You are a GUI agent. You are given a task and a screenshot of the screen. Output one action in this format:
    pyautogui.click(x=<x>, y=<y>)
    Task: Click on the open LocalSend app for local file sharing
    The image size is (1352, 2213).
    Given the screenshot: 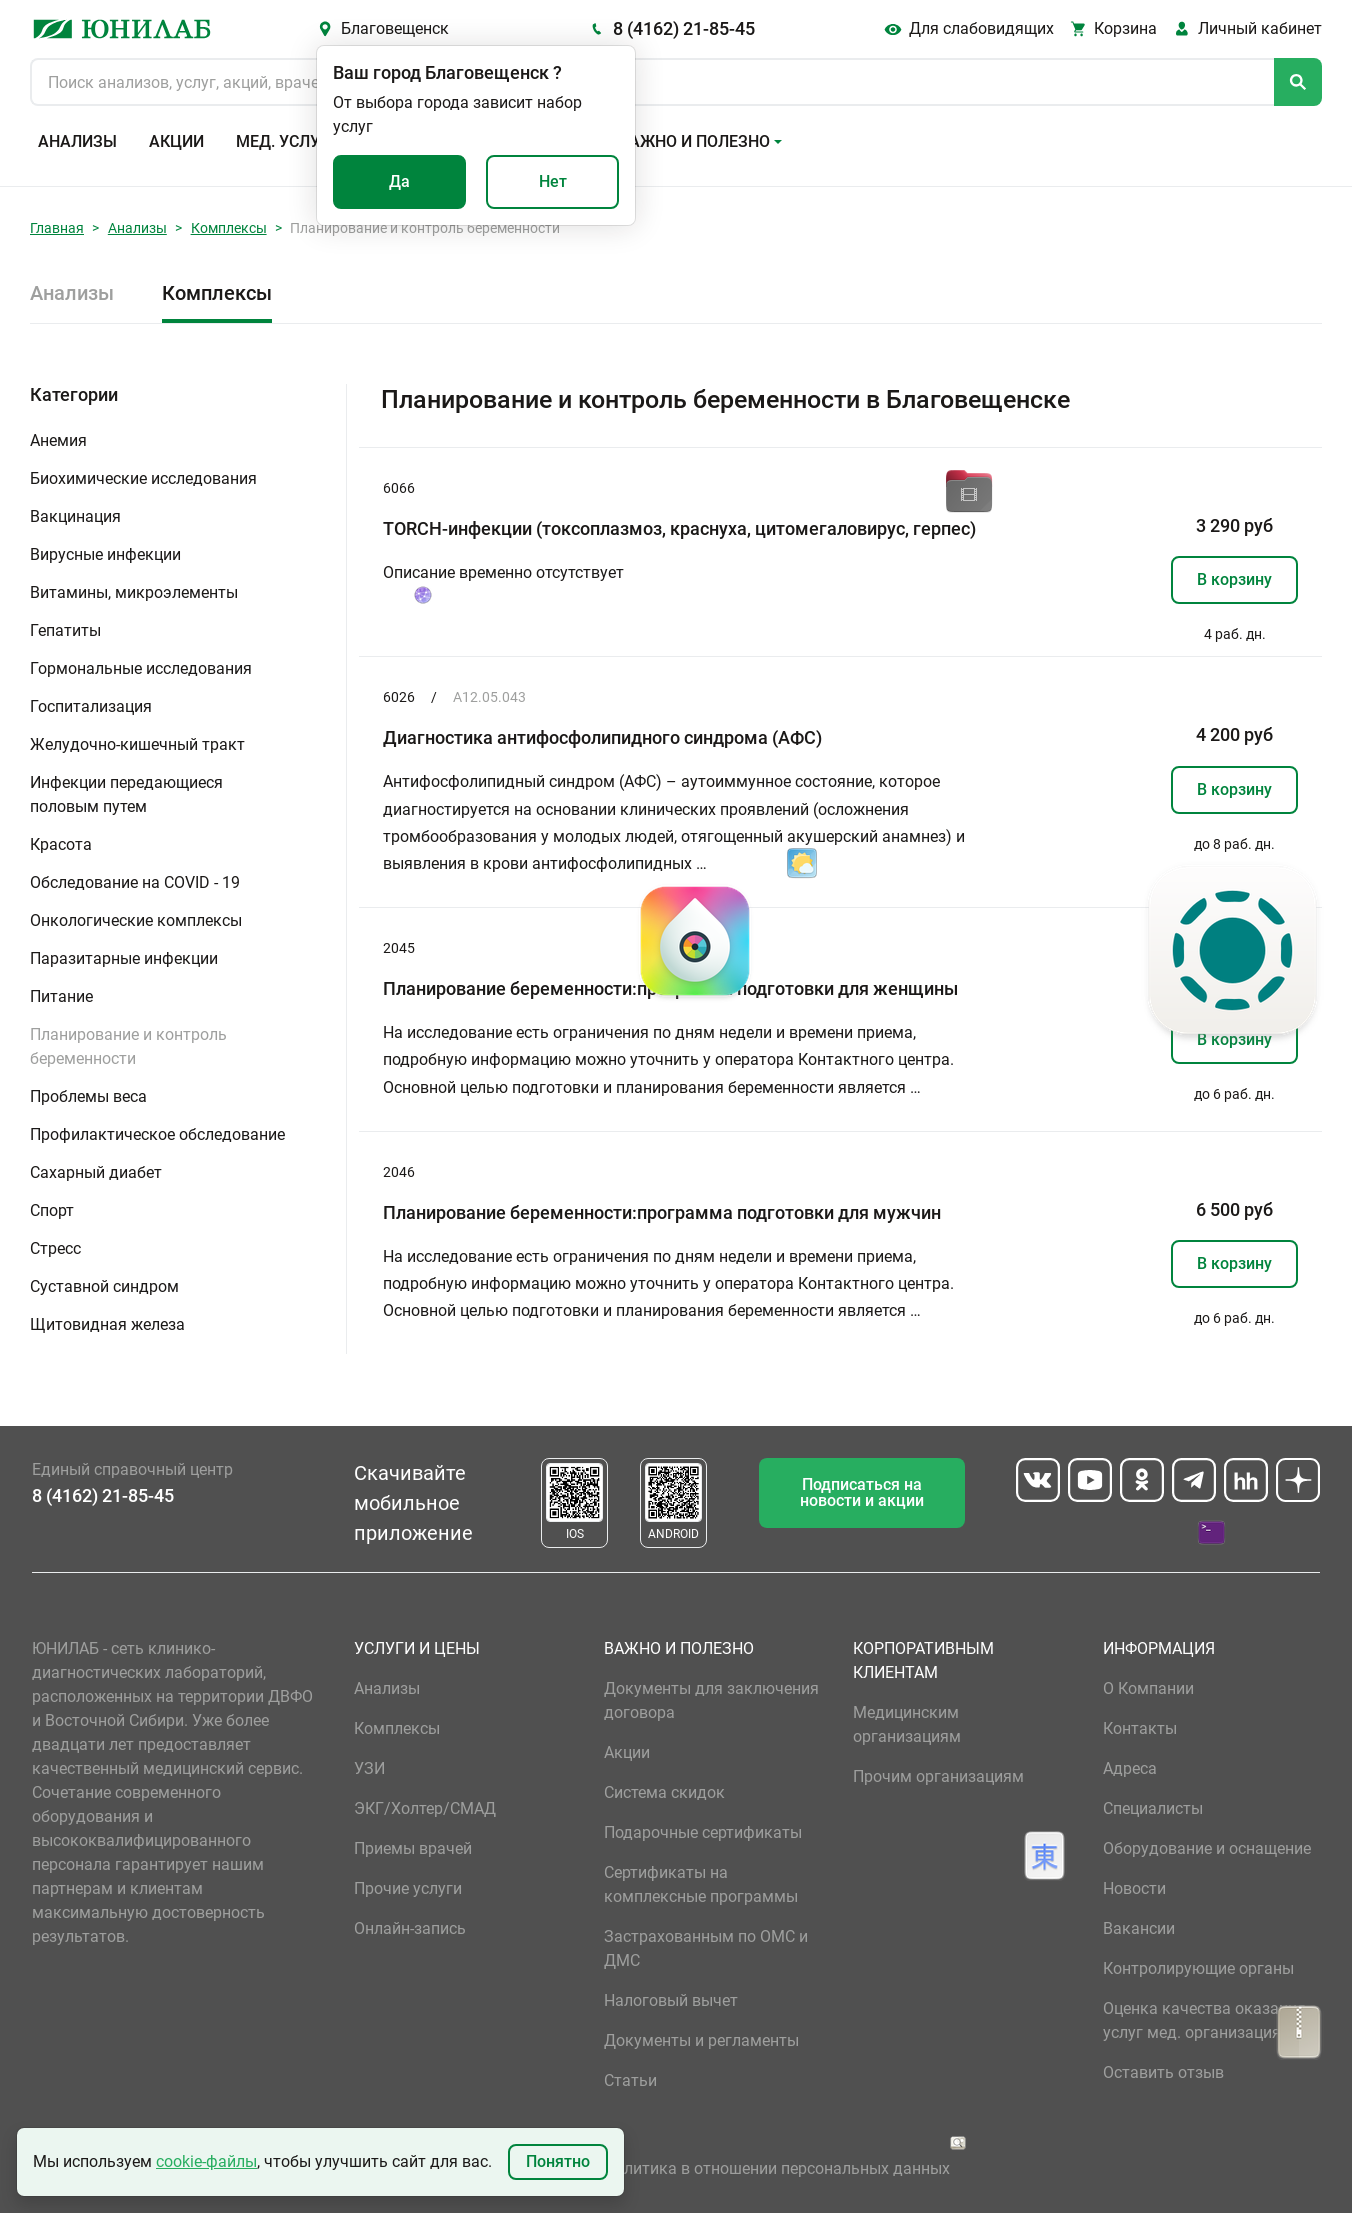 What is the action you would take?
    pyautogui.click(x=1232, y=950)
    